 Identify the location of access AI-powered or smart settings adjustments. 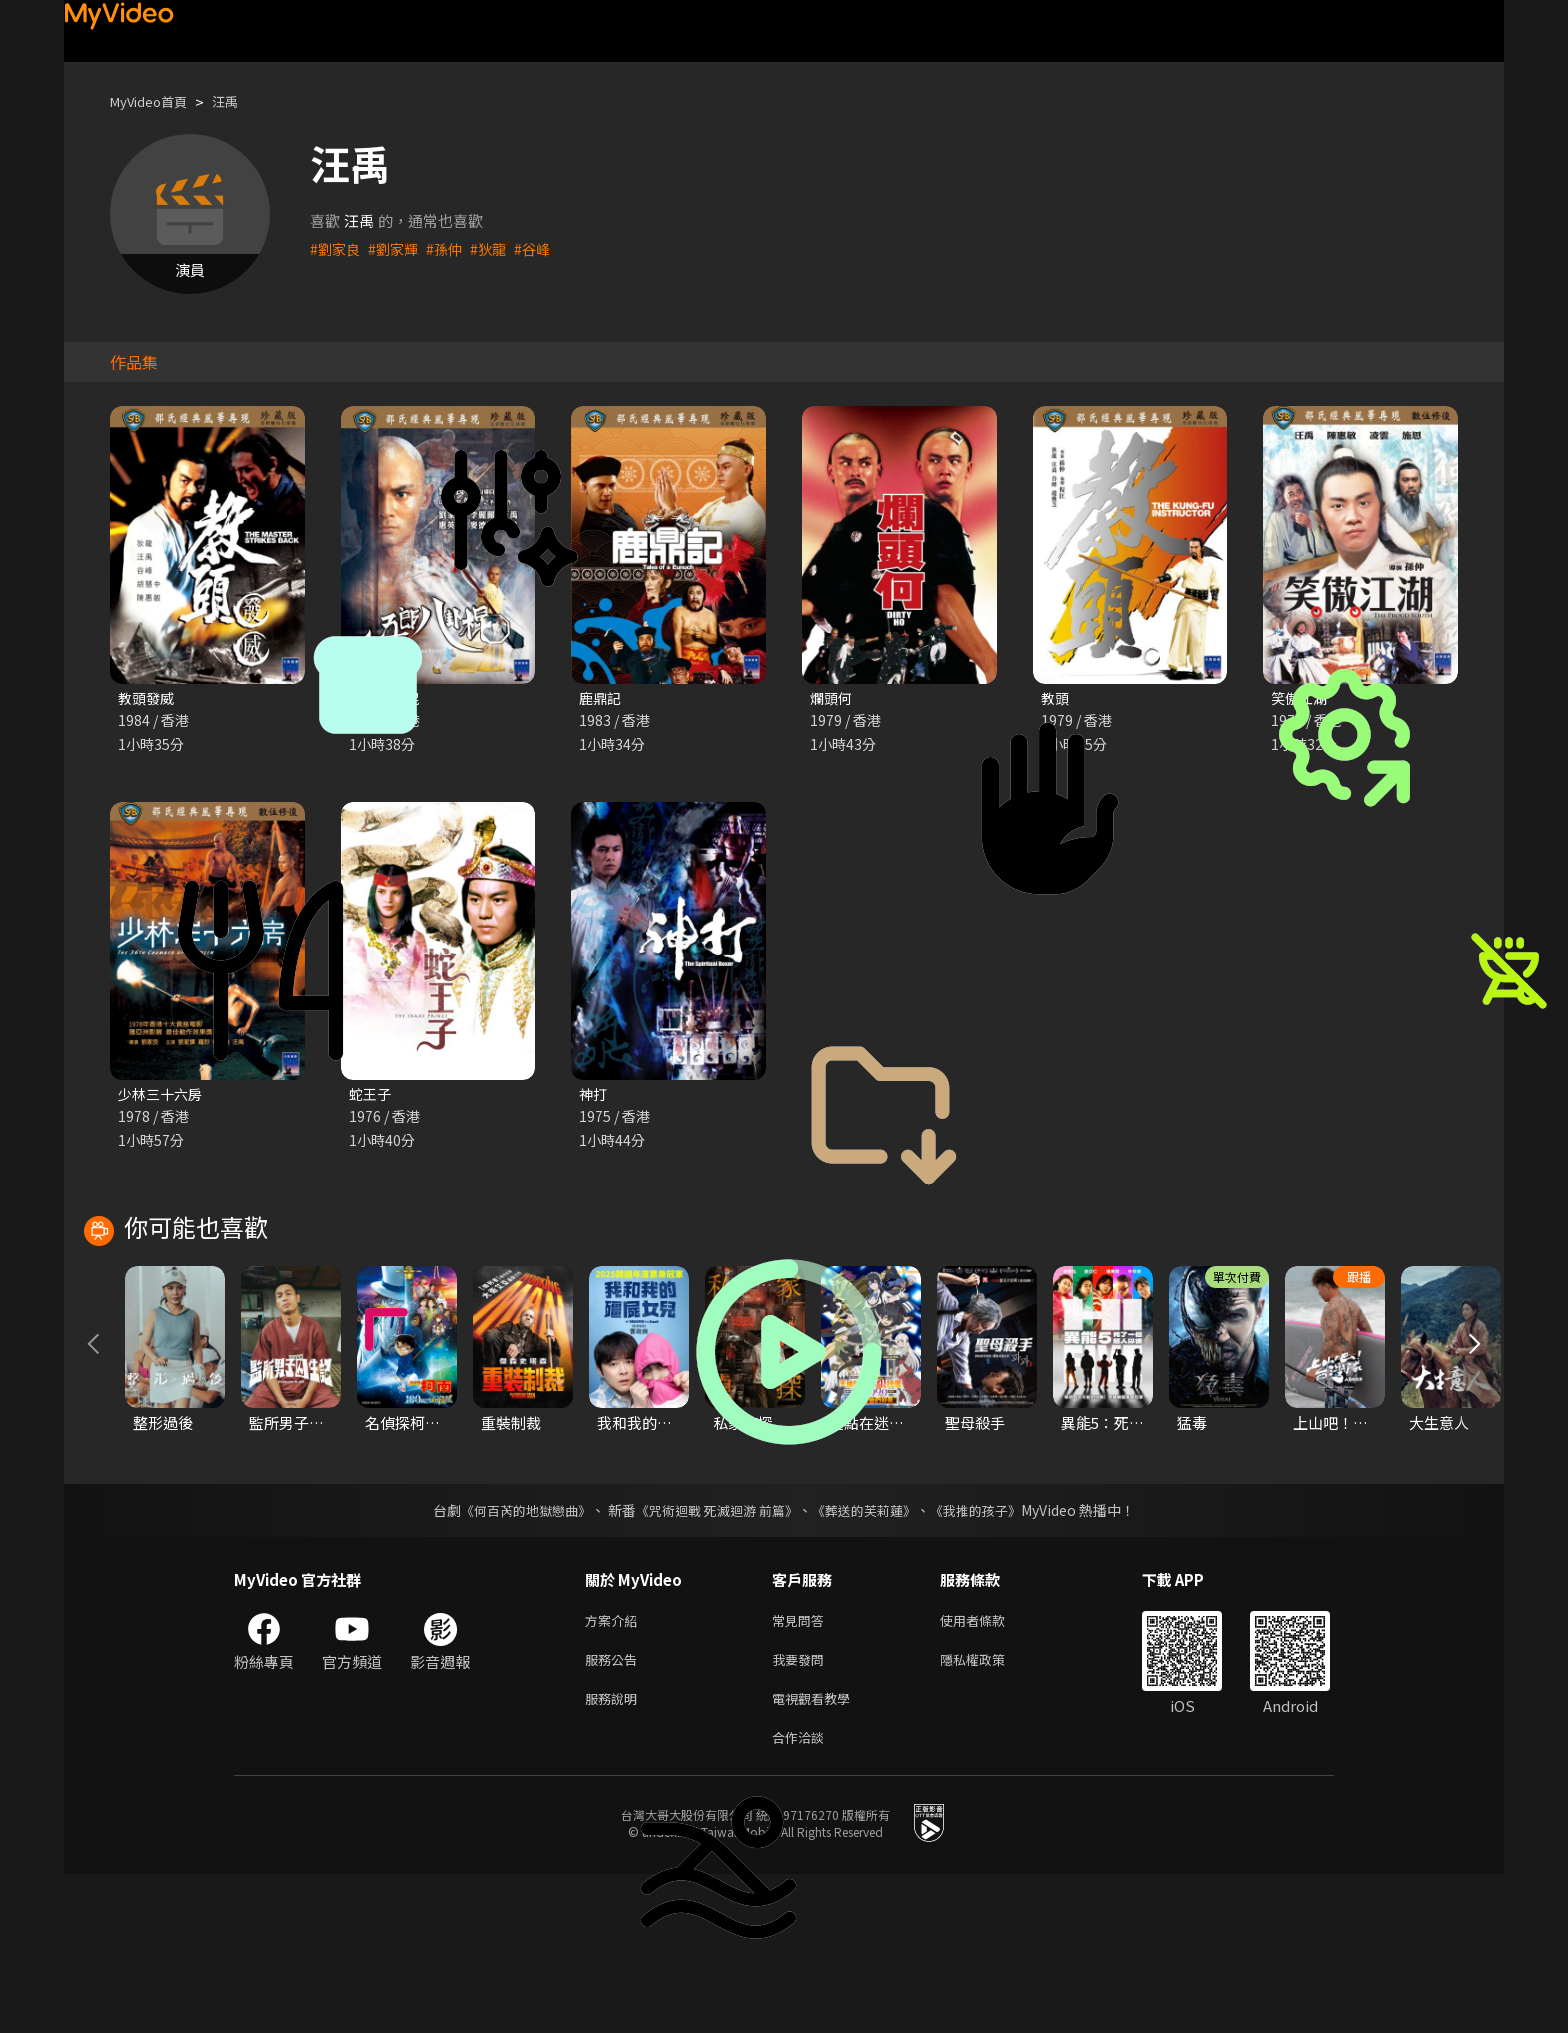
(501, 510).